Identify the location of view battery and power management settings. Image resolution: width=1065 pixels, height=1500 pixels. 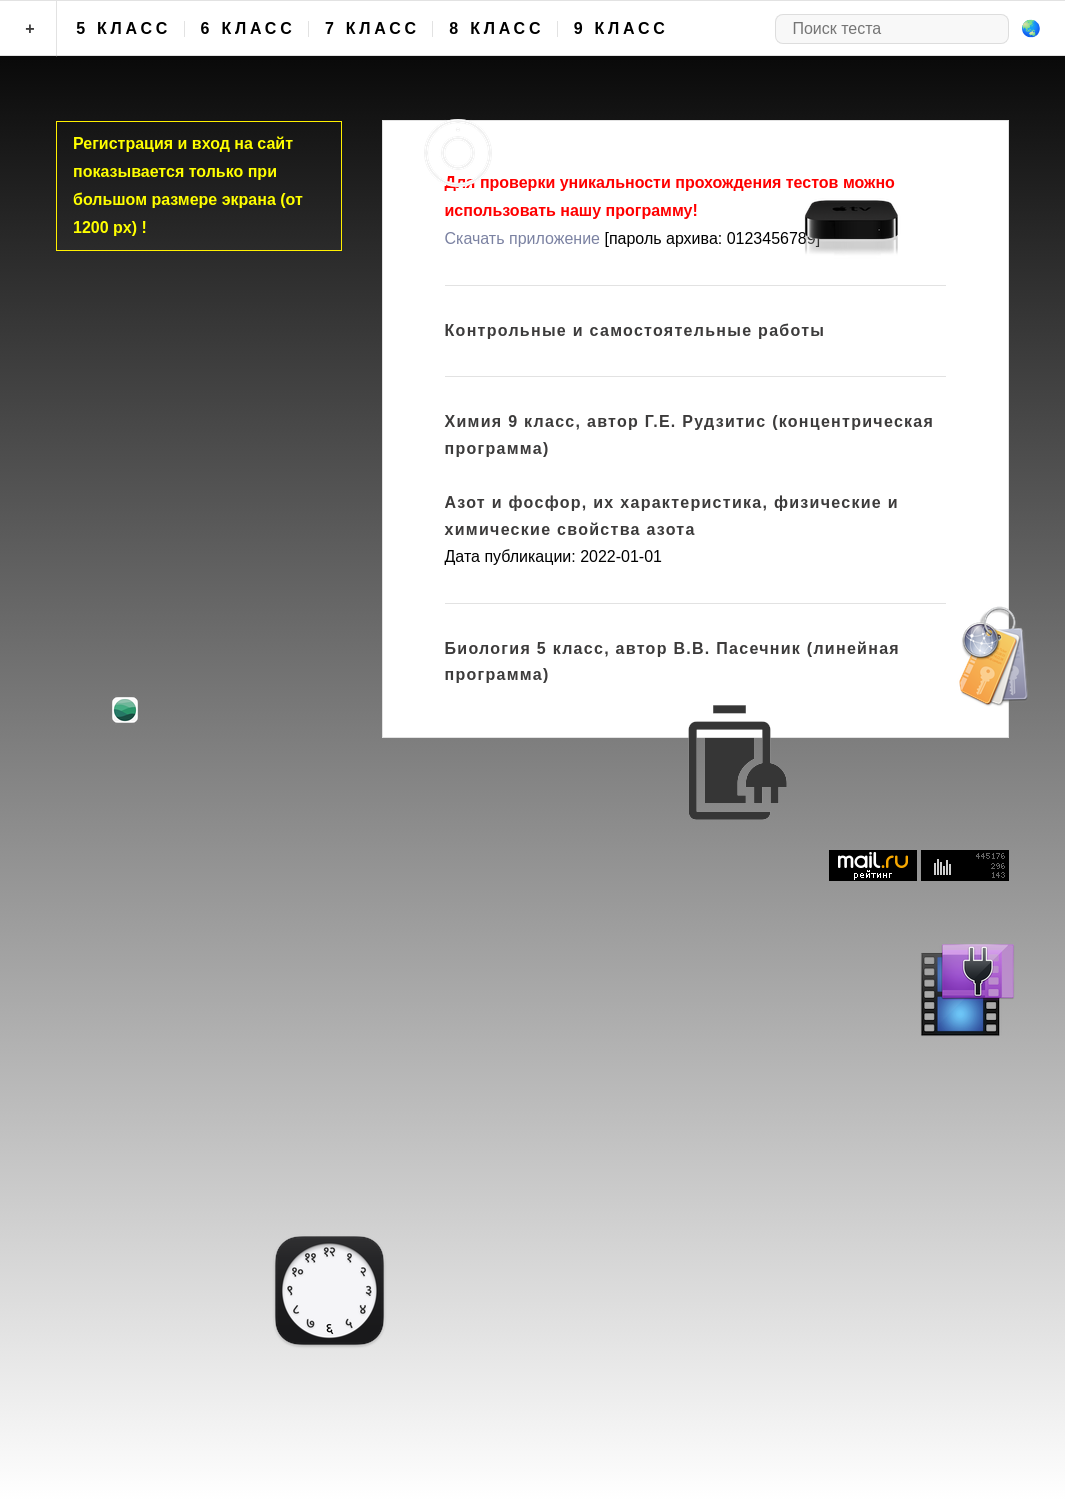
(729, 762).